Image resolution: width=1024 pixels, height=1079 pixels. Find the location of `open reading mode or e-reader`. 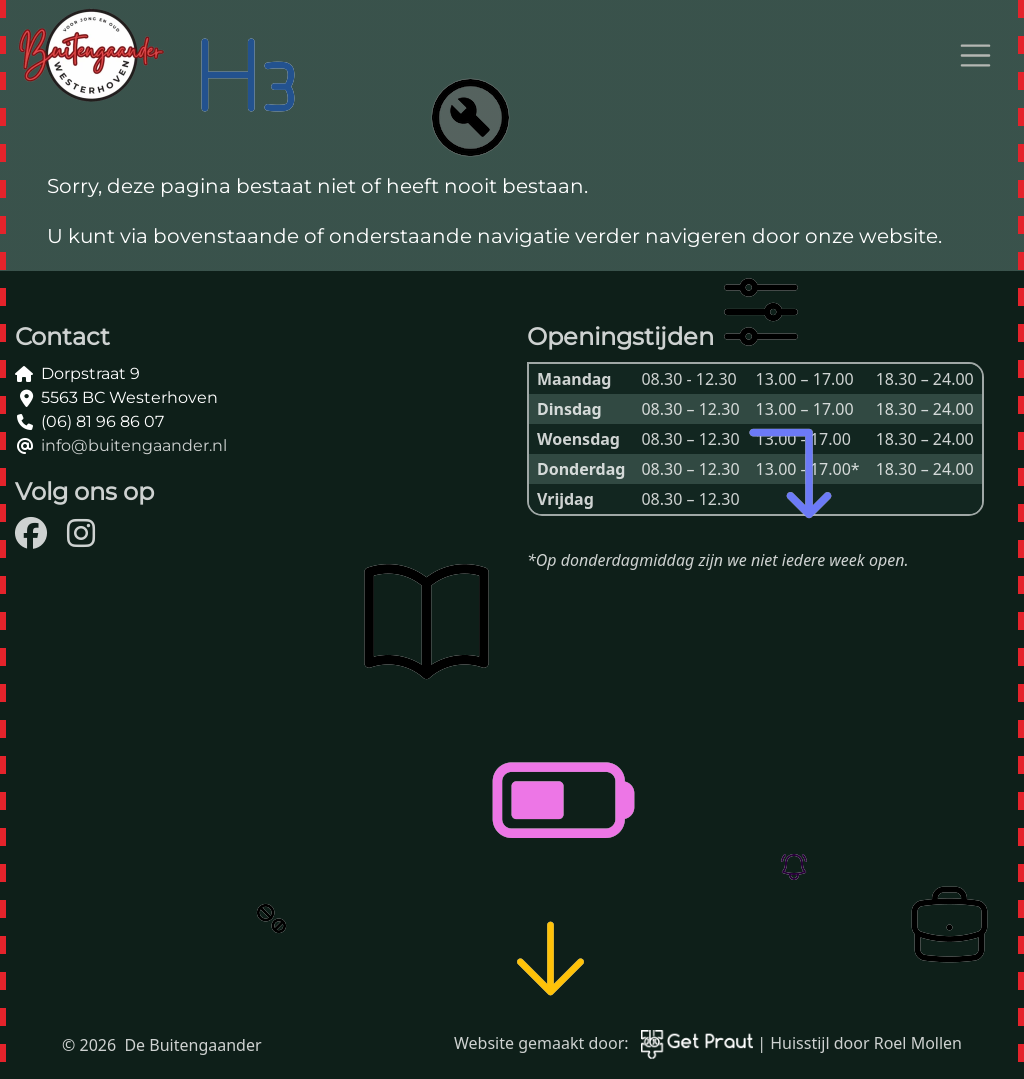

open reading mode or e-reader is located at coordinates (426, 621).